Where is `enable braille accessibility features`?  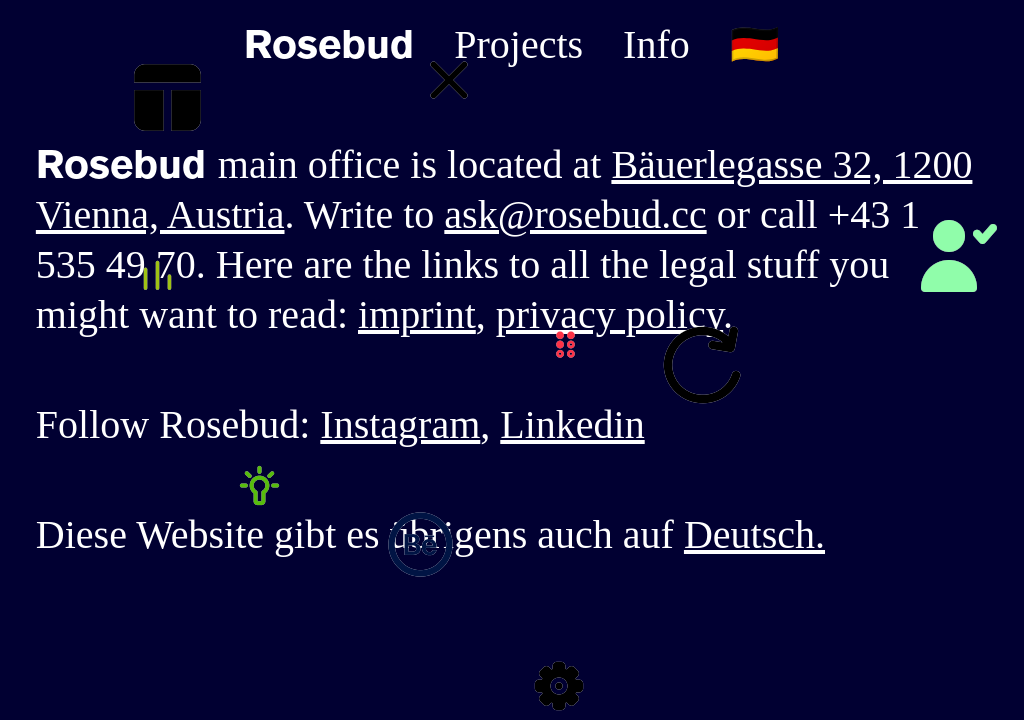
enable braille accessibility features is located at coordinates (565, 344).